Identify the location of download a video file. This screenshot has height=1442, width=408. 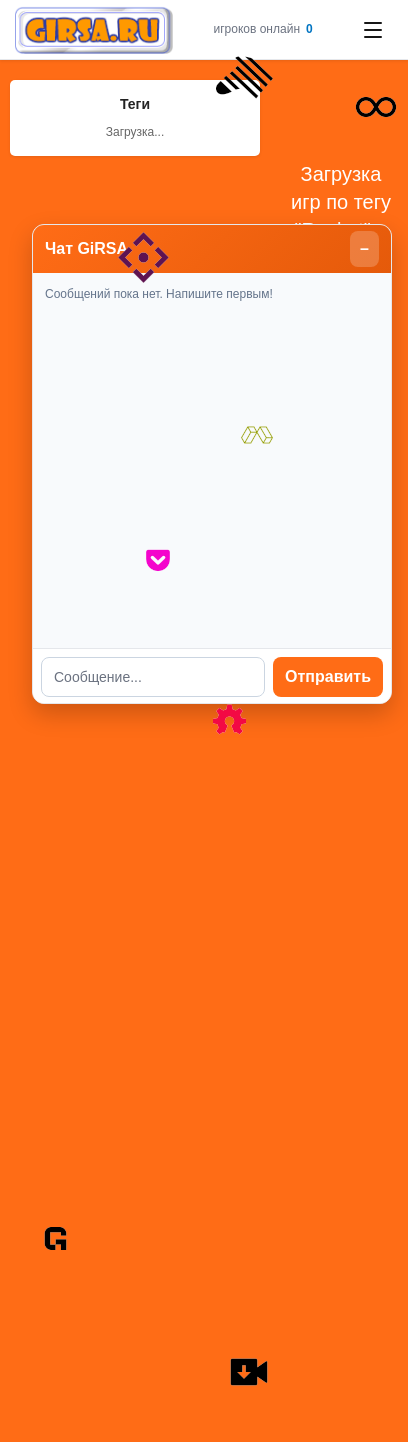
(249, 1372).